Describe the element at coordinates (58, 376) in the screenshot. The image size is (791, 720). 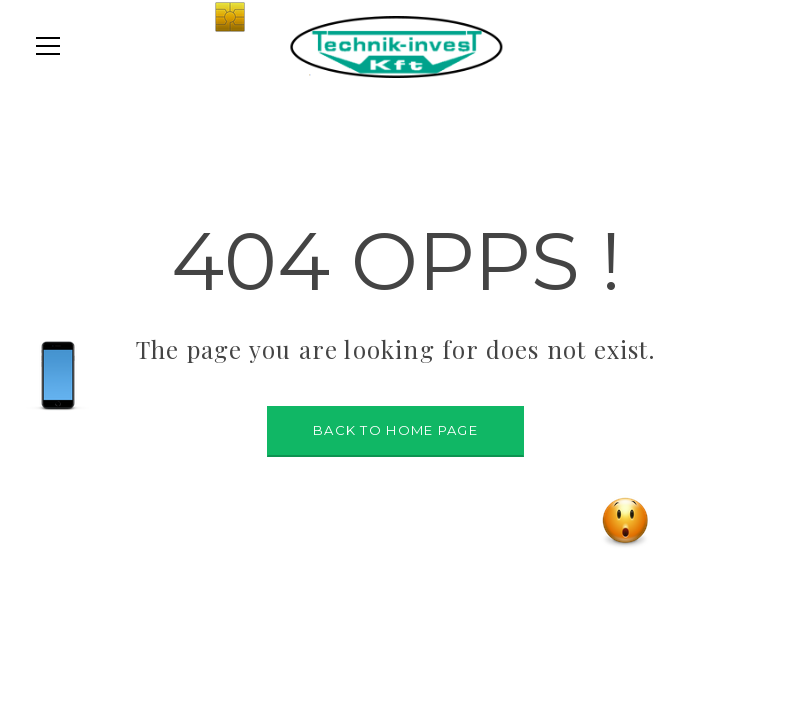
I see `iPhone SE device icon` at that location.